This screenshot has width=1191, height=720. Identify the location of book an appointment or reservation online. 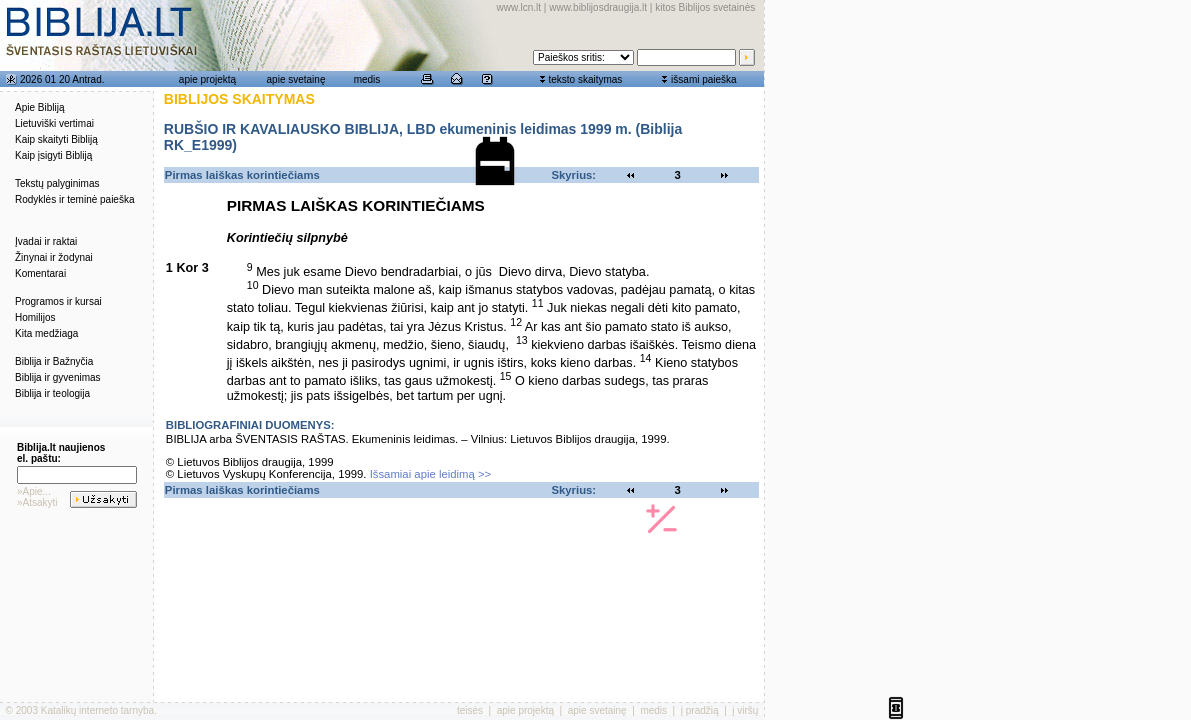
(896, 708).